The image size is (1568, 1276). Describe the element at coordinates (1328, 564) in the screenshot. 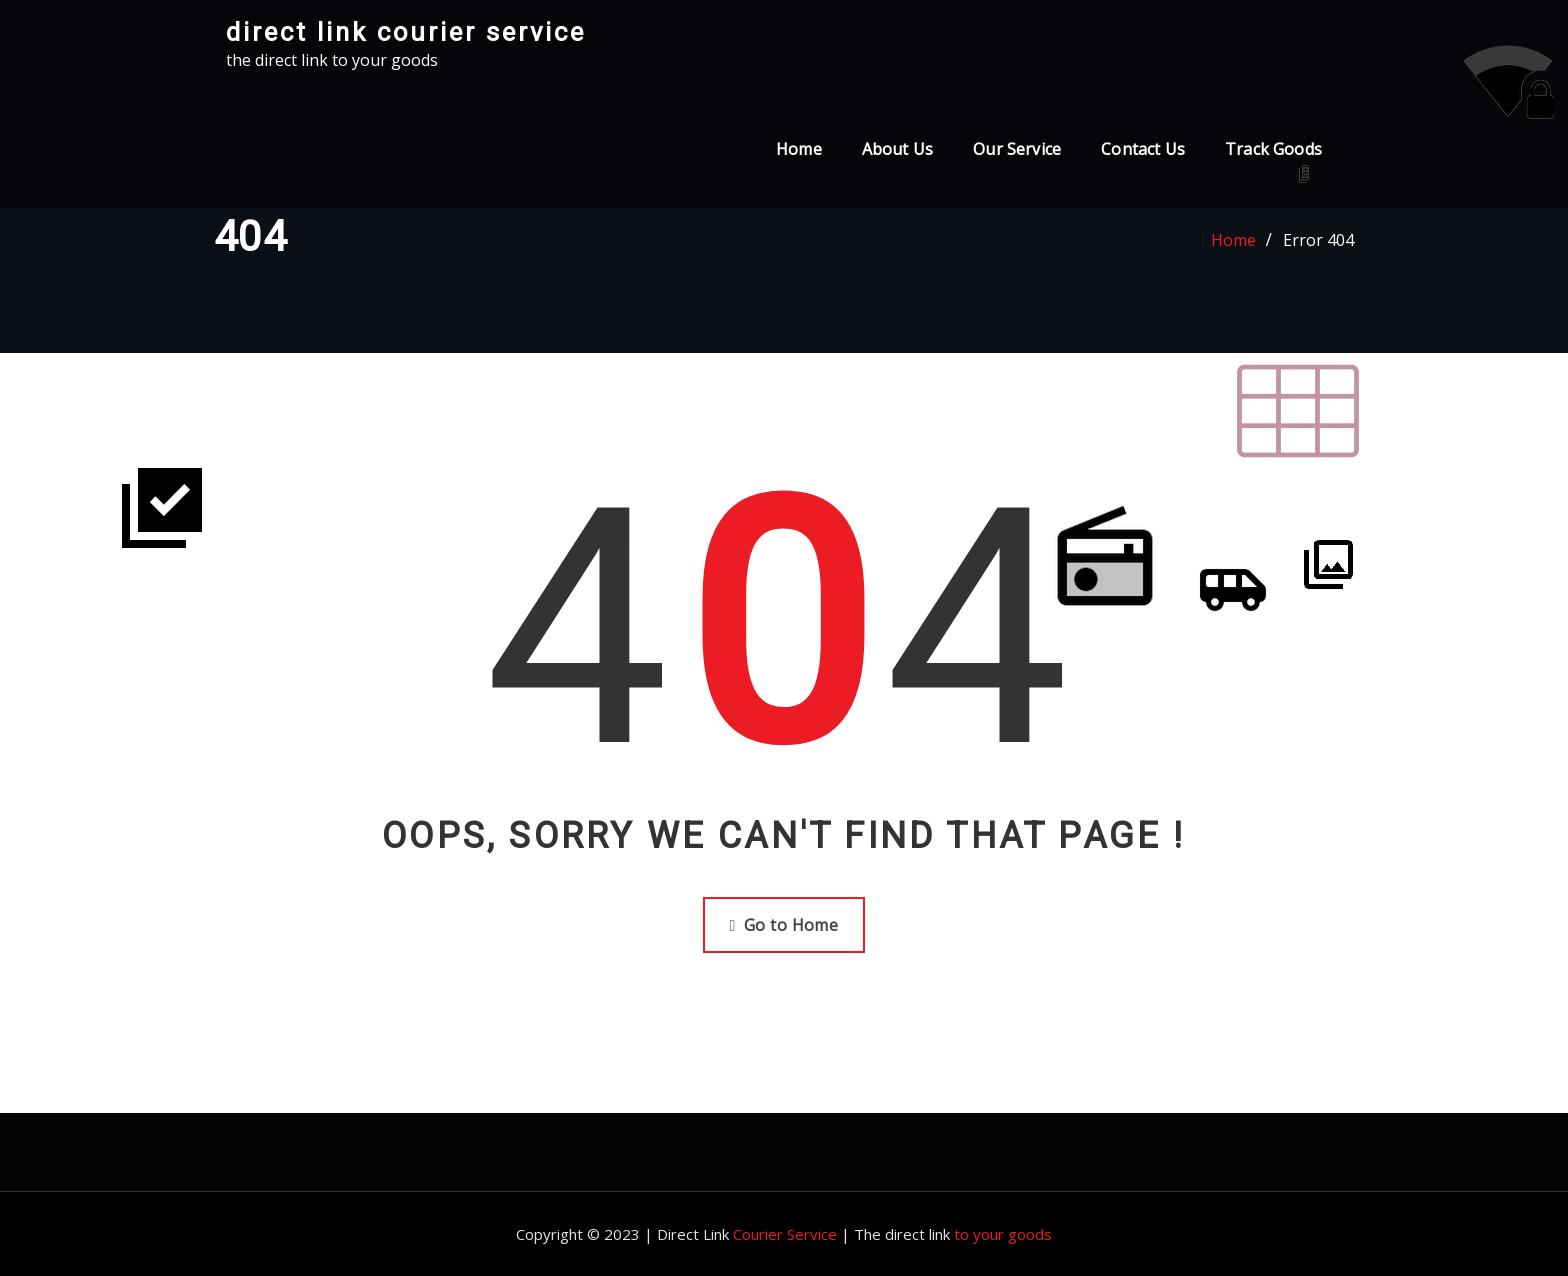

I see `view photo collections or albums` at that location.